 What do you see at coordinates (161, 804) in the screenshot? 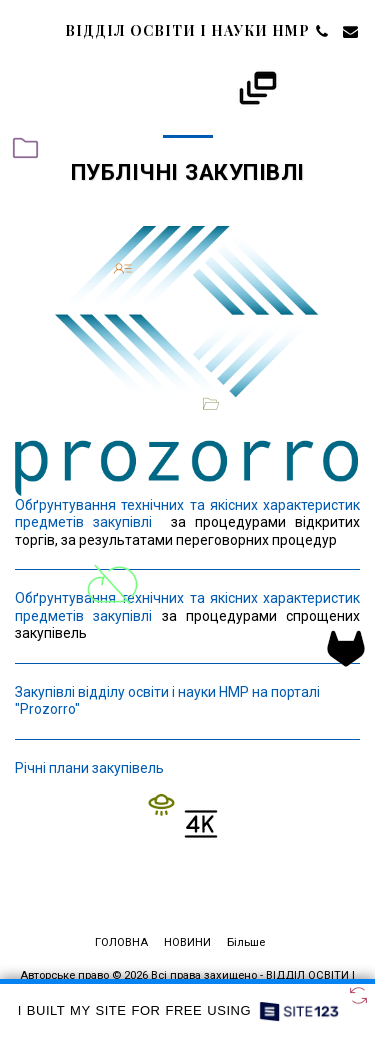
I see `access sci-fi or space-themed content` at bounding box center [161, 804].